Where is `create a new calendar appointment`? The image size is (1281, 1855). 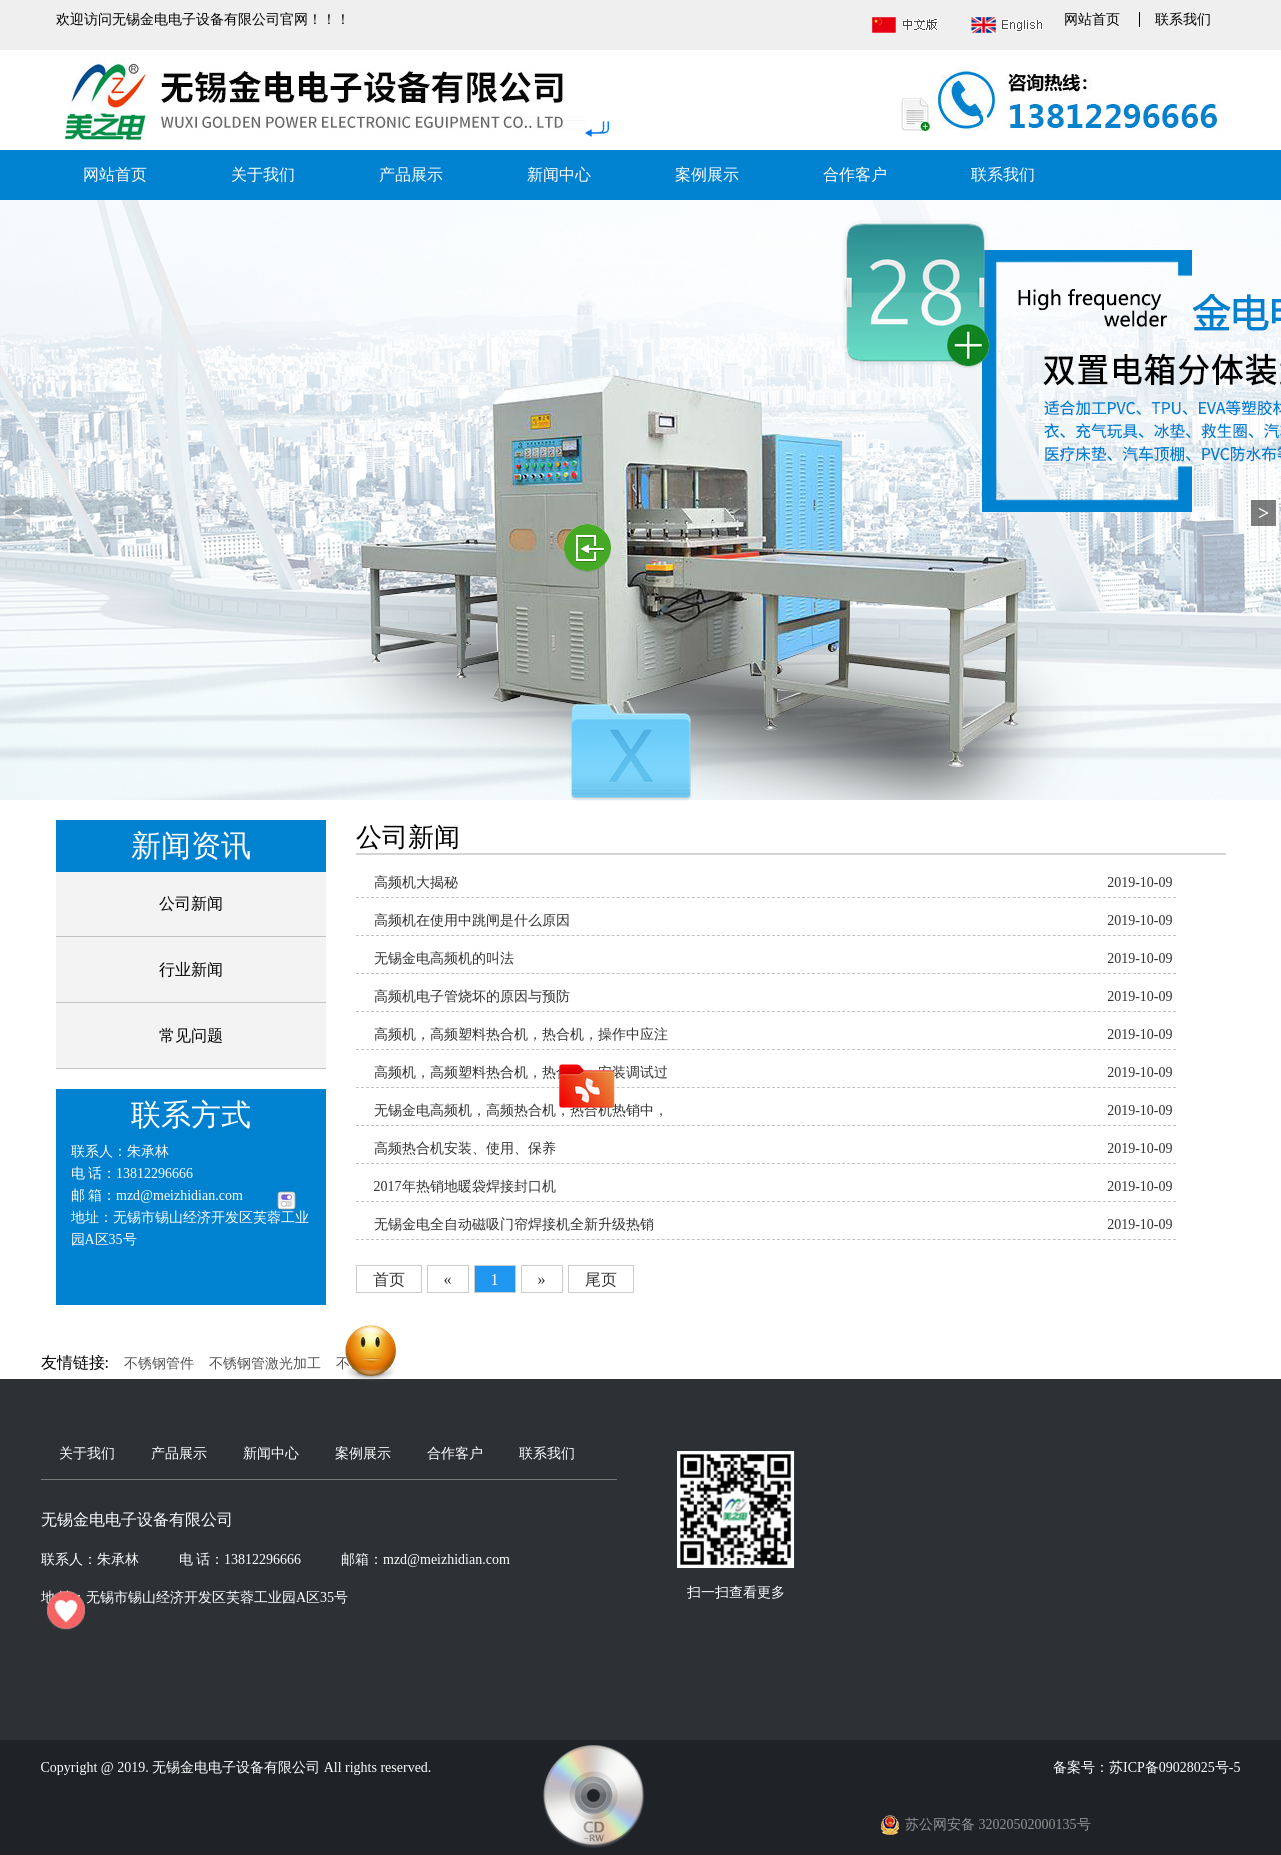
create a new calendar appointment is located at coordinates (915, 292).